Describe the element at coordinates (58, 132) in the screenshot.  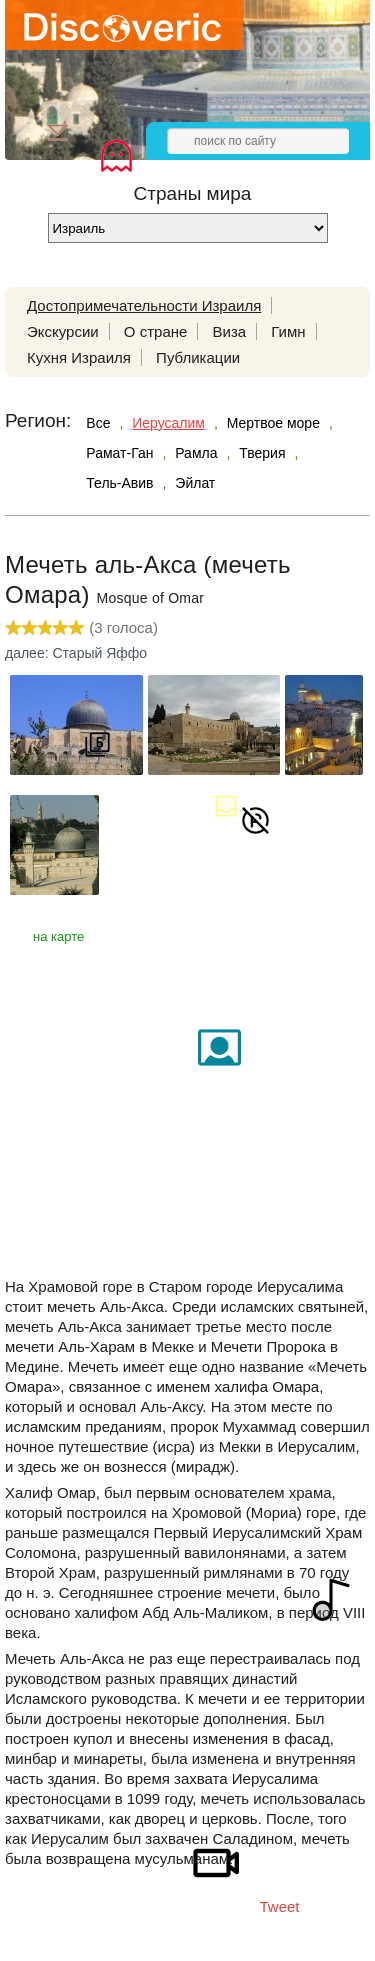
I see `expand content below` at that location.